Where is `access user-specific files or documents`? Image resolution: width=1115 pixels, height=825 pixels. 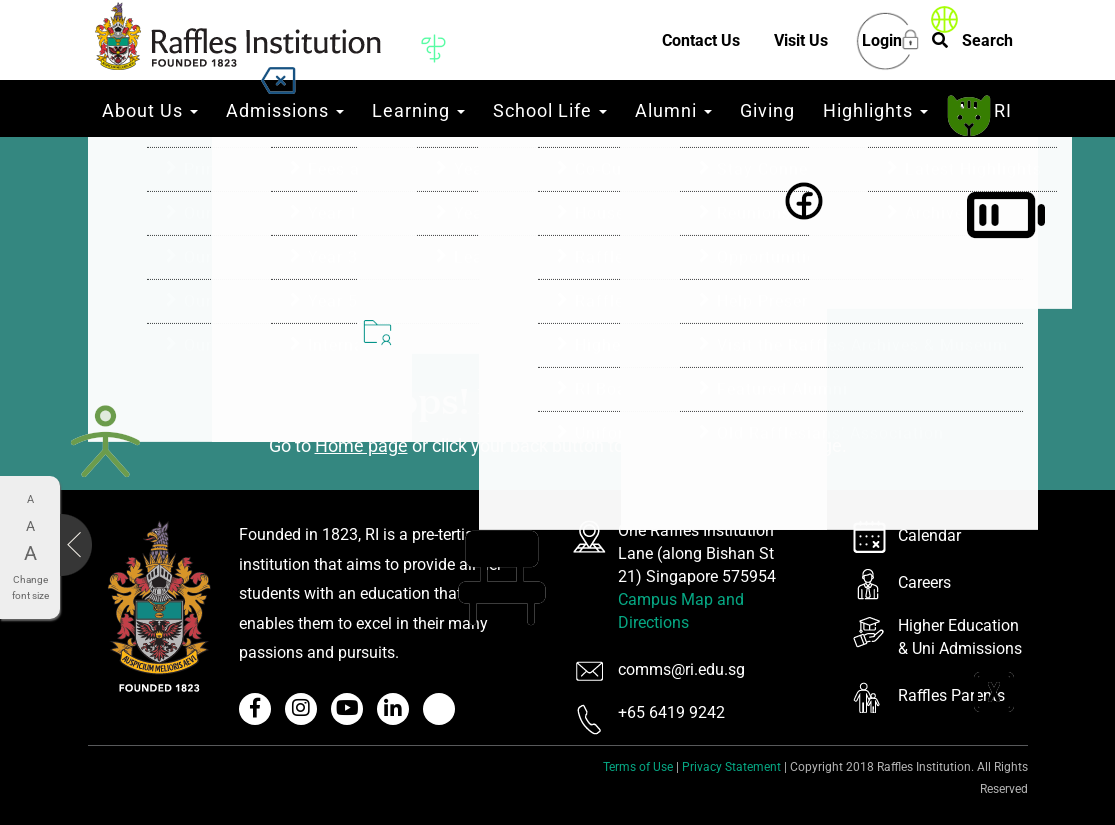 access user-specific files or documents is located at coordinates (377, 331).